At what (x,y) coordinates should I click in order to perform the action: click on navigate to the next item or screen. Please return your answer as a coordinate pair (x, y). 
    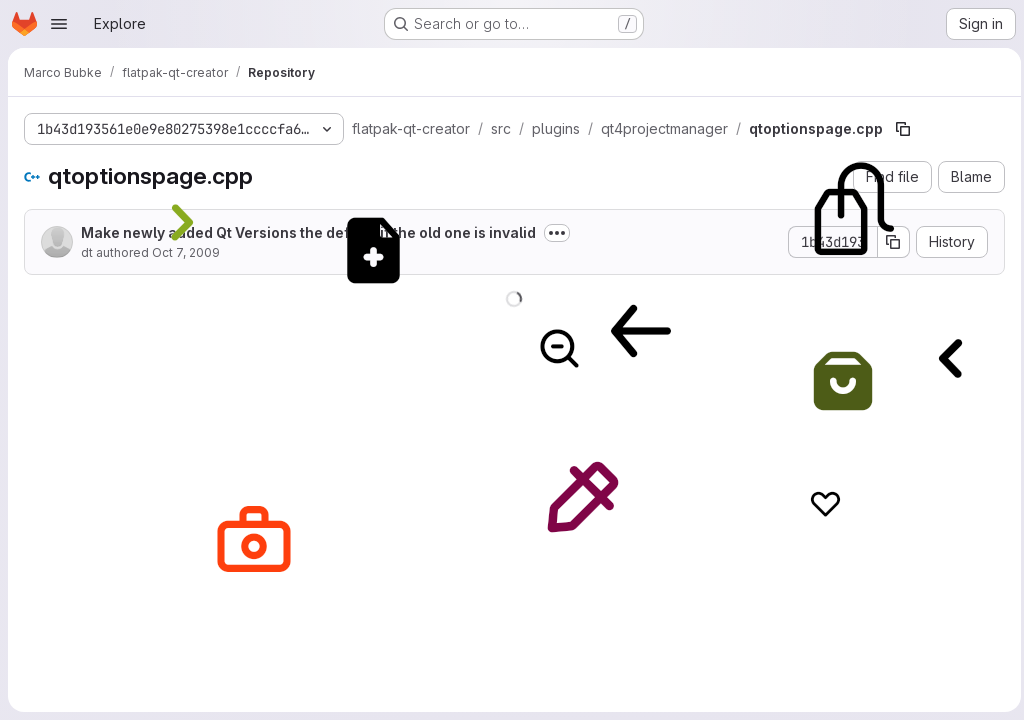
    Looking at the image, I should click on (180, 222).